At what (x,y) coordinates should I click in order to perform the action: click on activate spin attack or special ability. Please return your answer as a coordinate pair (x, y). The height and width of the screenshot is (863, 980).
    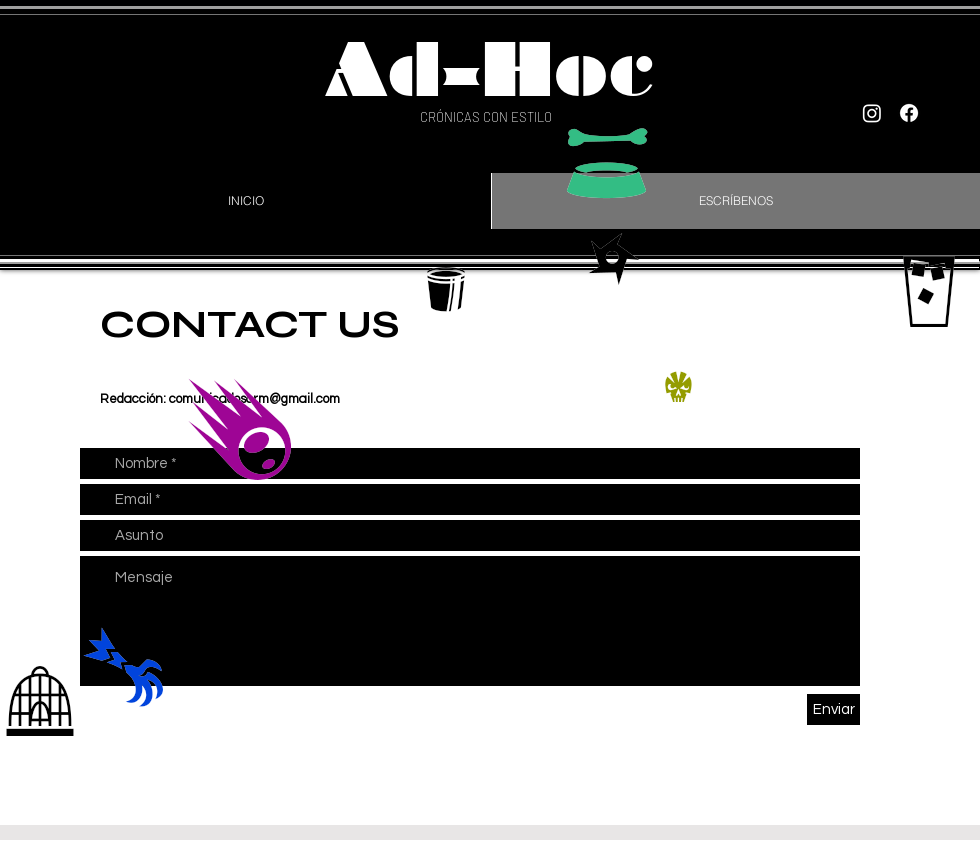
    Looking at the image, I should click on (614, 259).